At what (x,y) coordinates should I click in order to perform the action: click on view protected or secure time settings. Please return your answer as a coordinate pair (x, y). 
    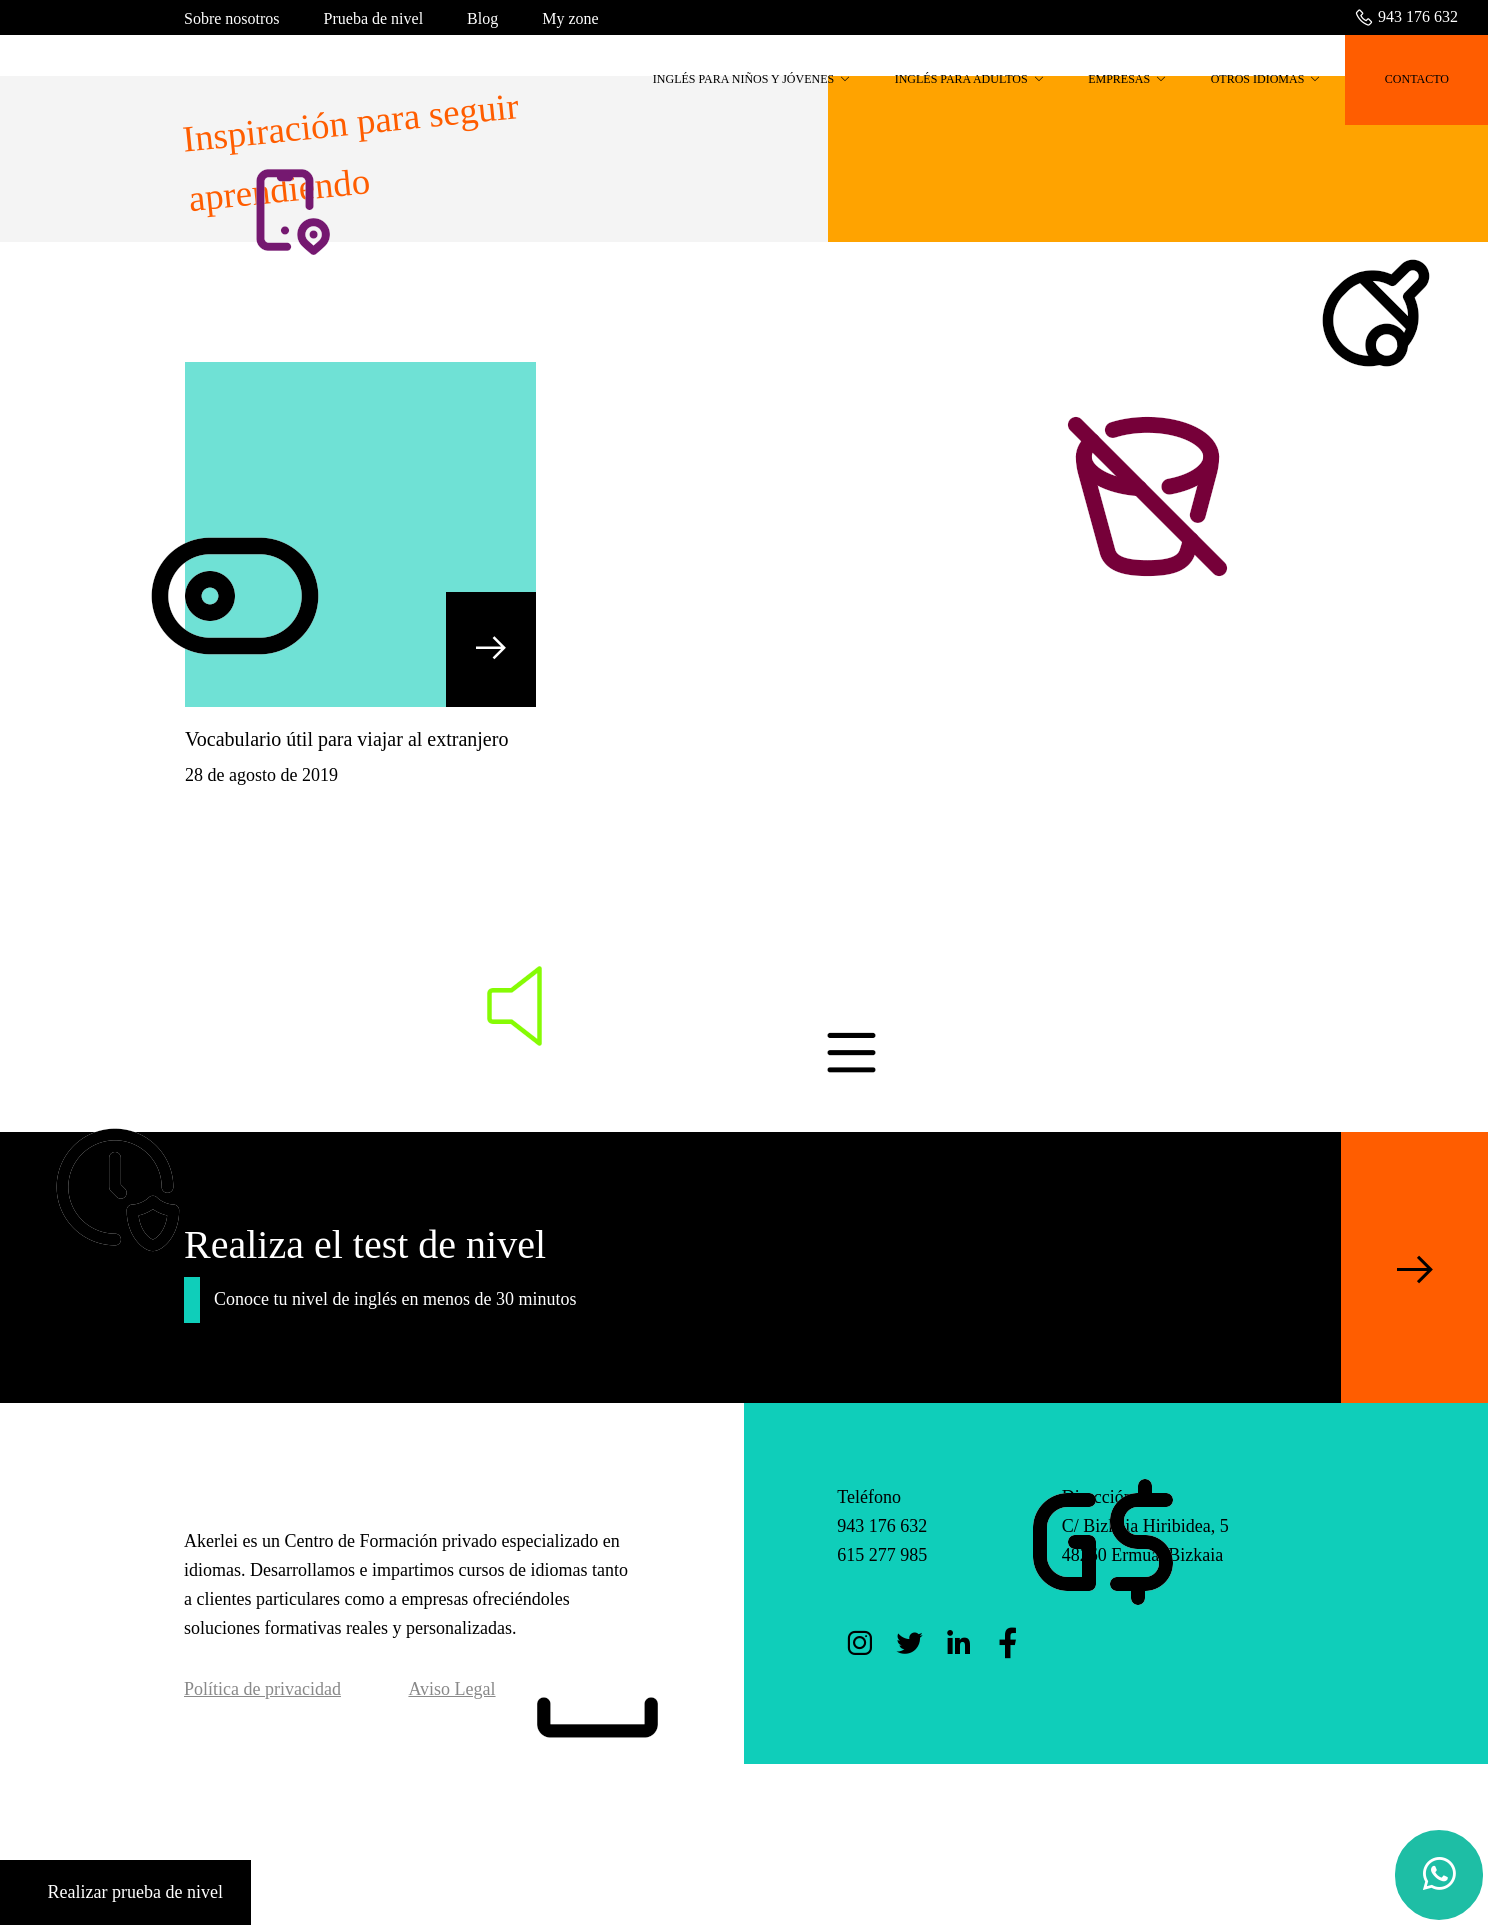
    Looking at the image, I should click on (115, 1187).